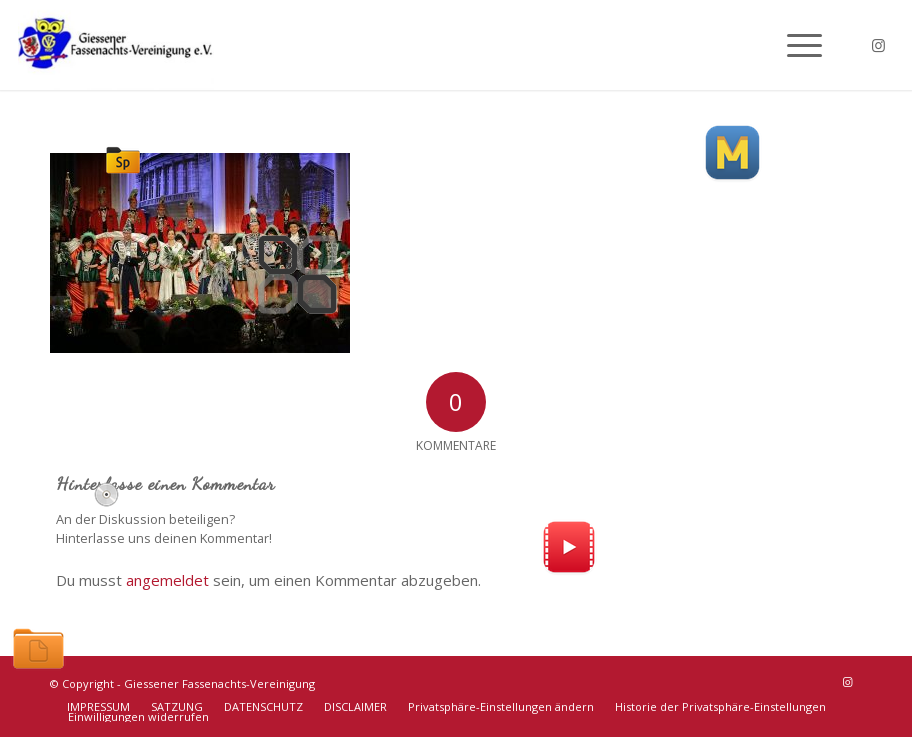  I want to click on open copypastegrab video downloader app, so click(569, 547).